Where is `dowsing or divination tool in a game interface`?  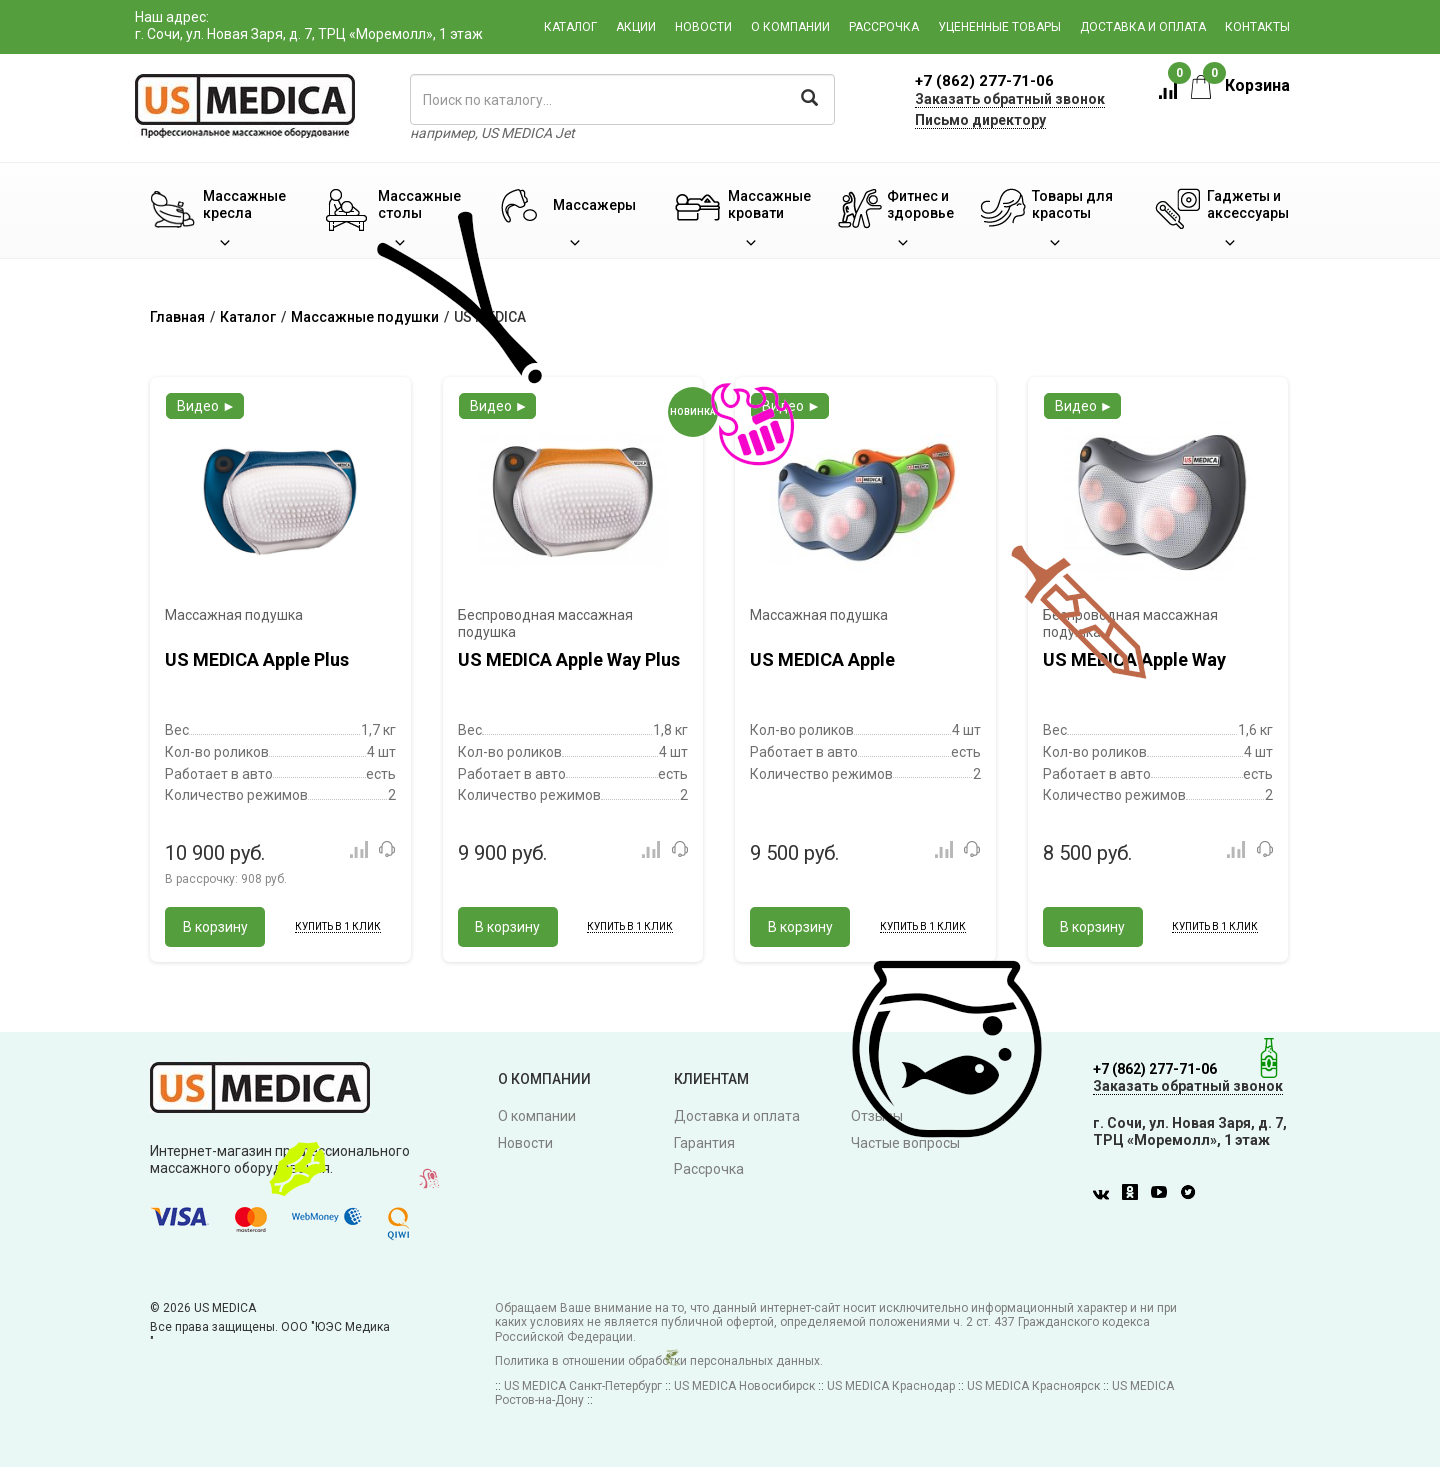
dowsing or divination tool in a game interface is located at coordinates (459, 297).